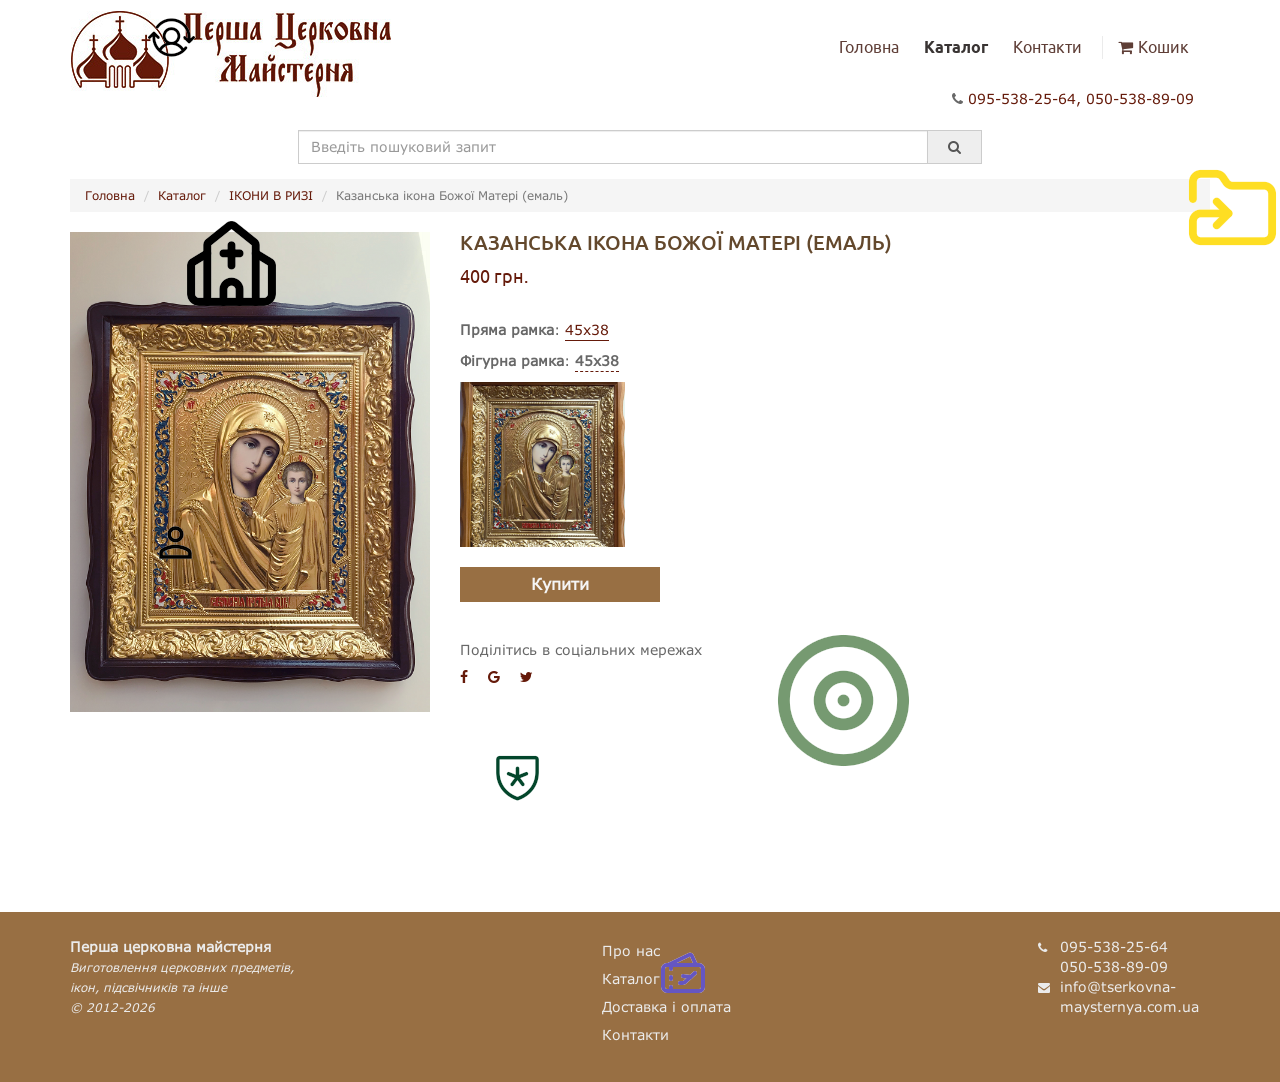  Describe the element at coordinates (843, 700) in the screenshot. I see `play or access music library` at that location.